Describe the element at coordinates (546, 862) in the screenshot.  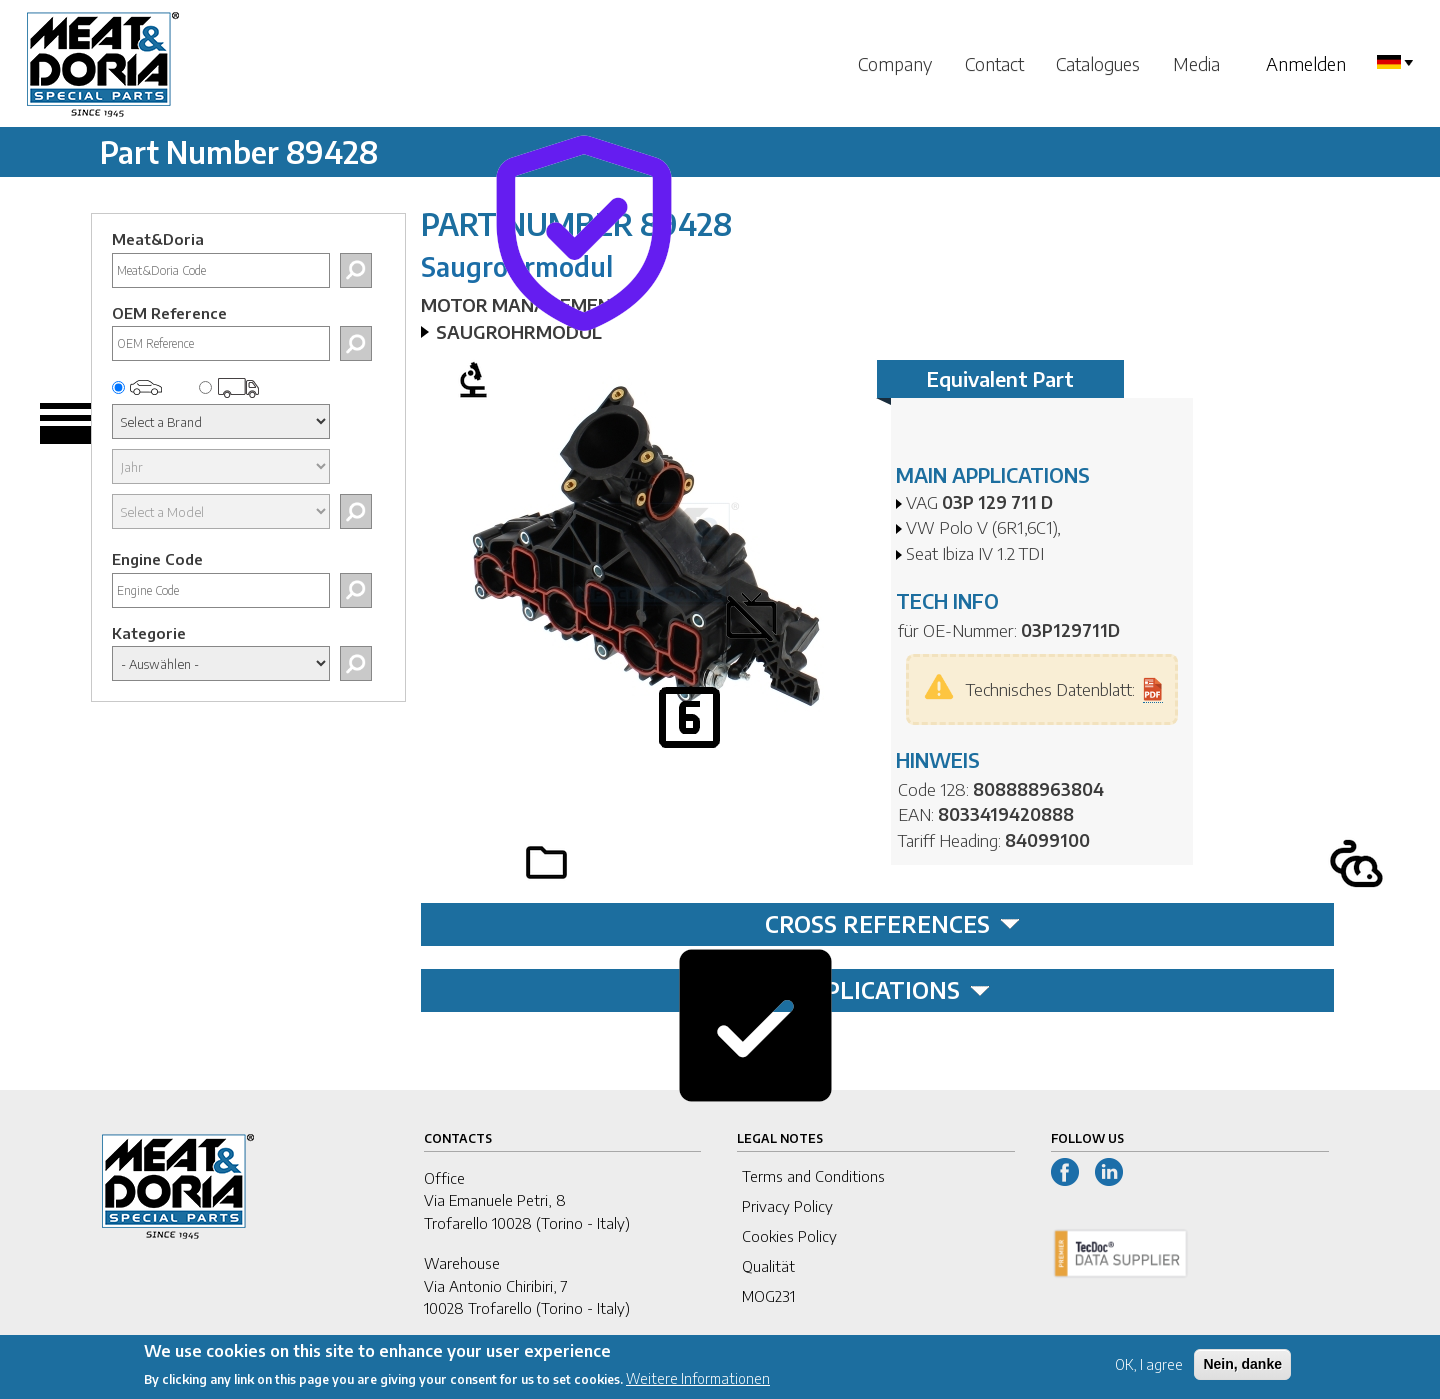
I see `access a folder to view its contents` at that location.